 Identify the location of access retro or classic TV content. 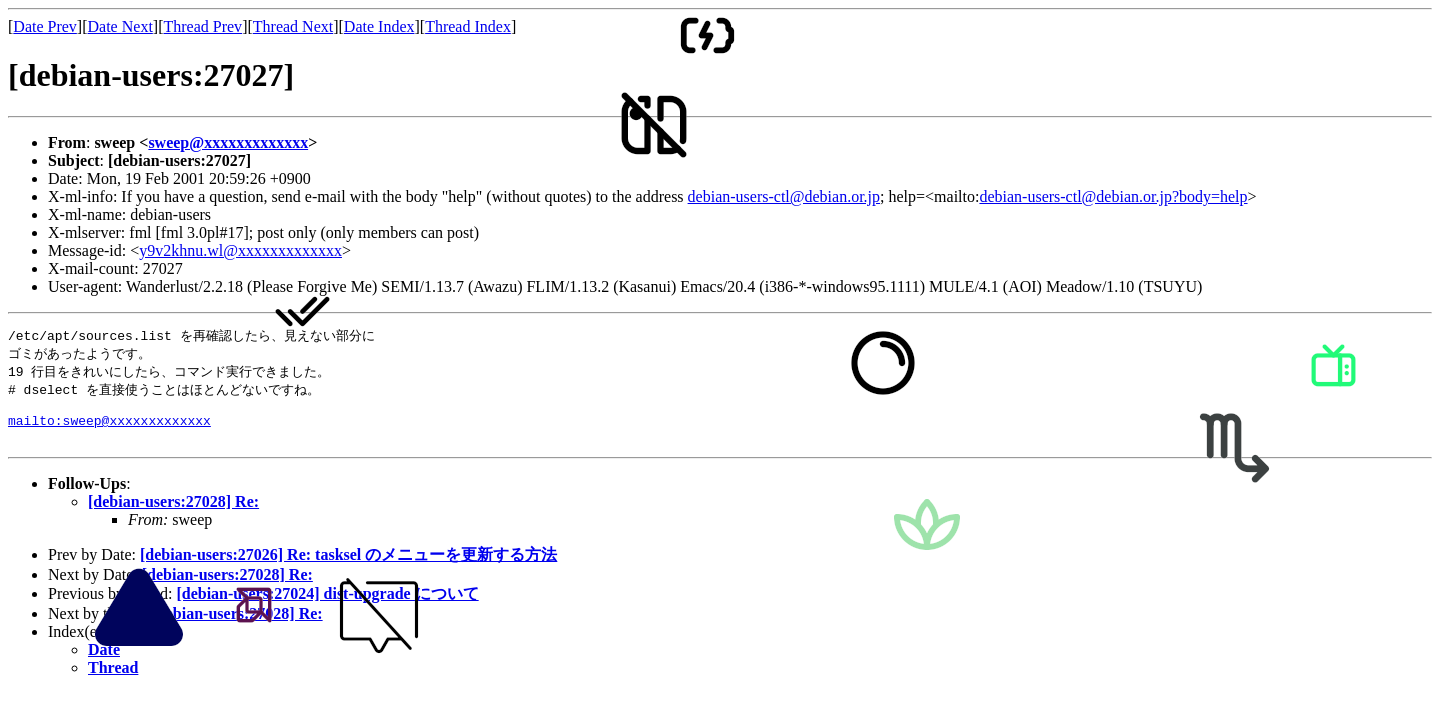
(1333, 366).